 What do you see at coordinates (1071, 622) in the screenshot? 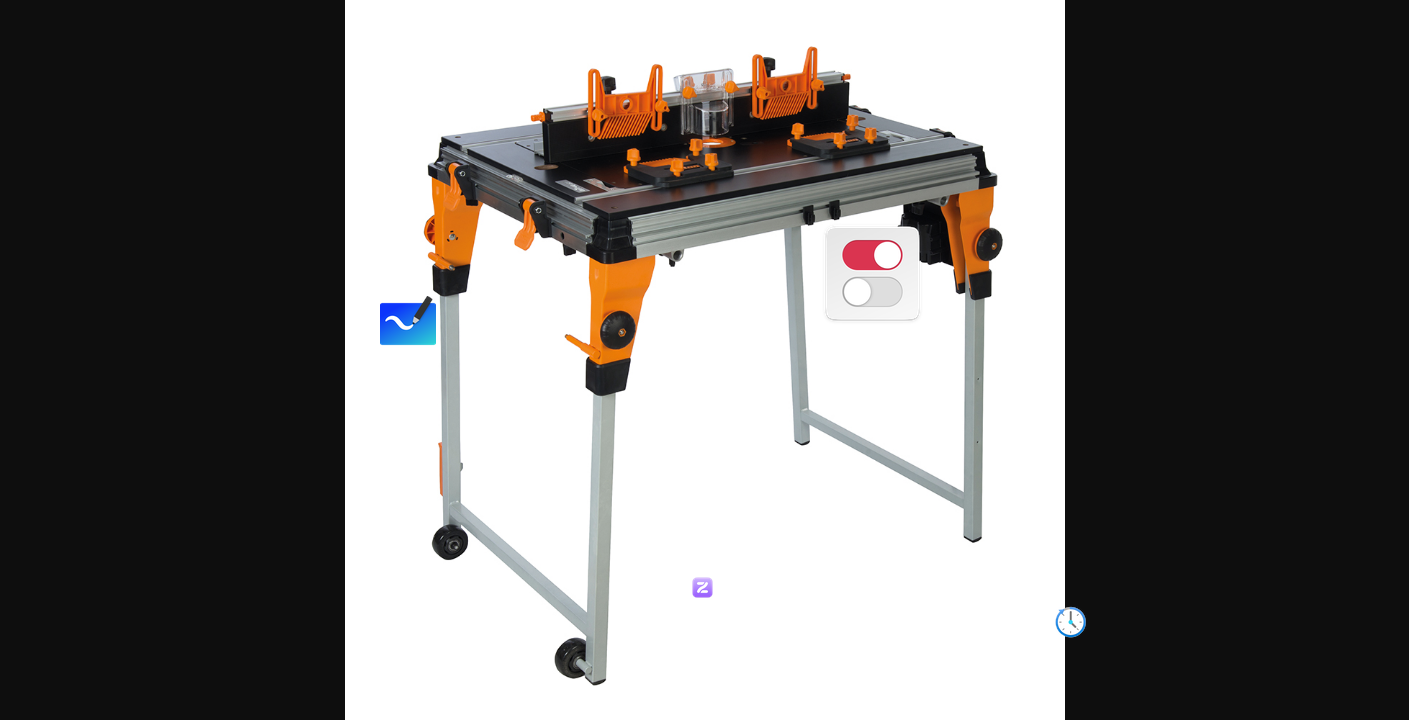
I see `open the reservations app` at bounding box center [1071, 622].